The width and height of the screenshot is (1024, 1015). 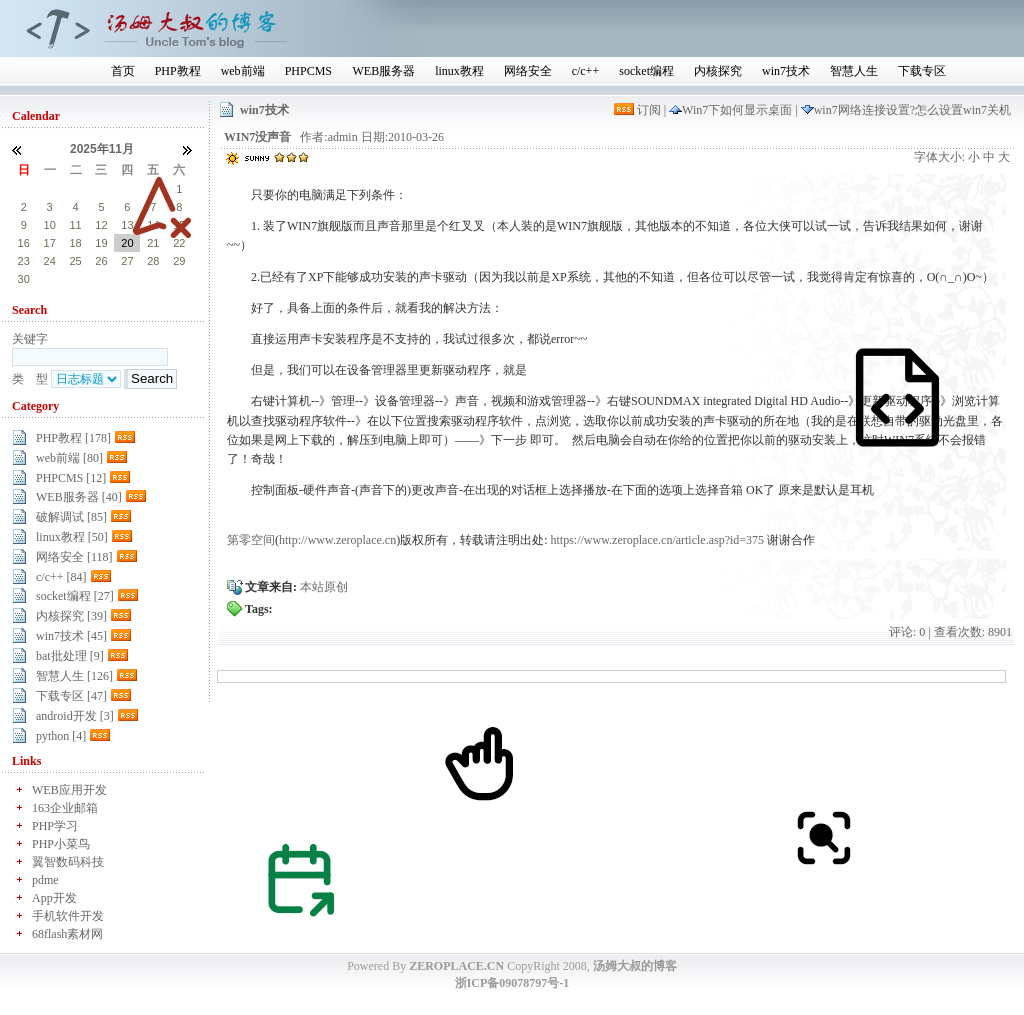 I want to click on share a calendar event, so click(x=299, y=878).